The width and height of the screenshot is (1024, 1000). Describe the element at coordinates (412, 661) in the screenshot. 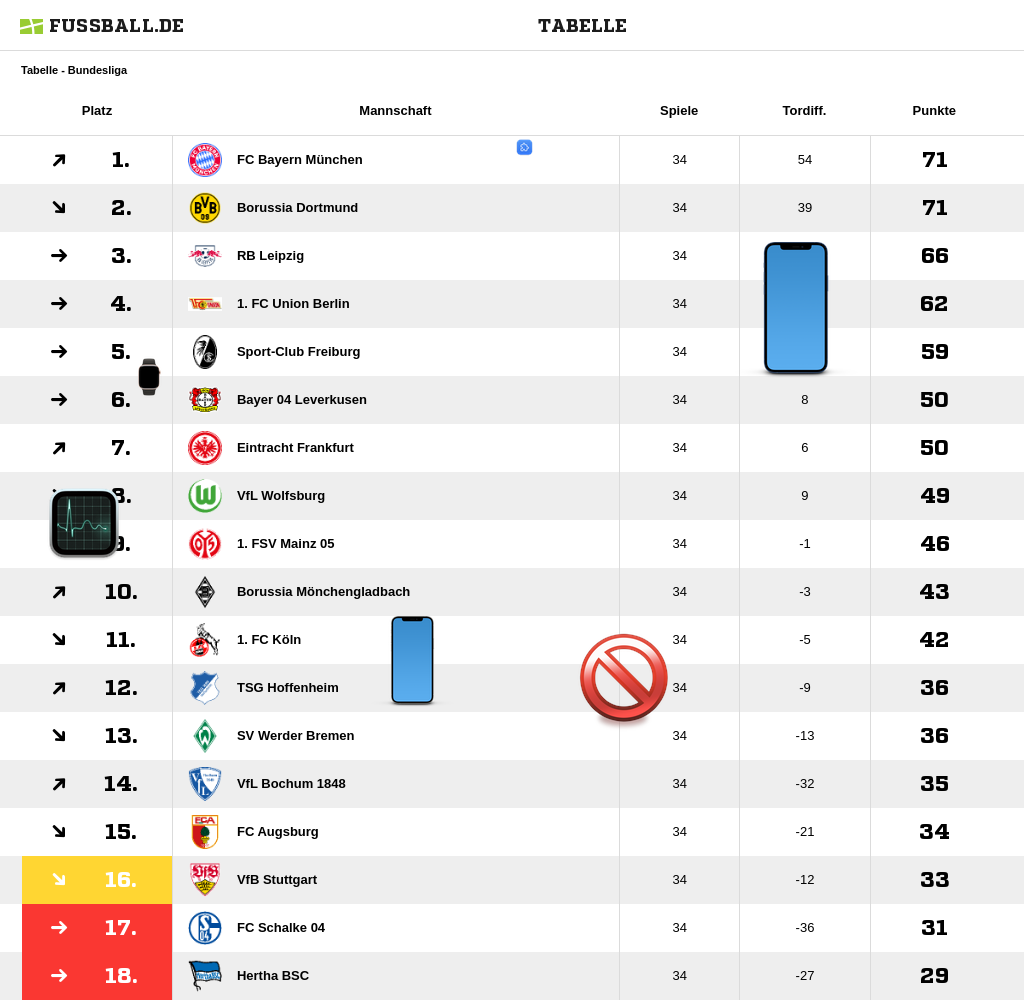

I see `view connected iPhone device` at that location.